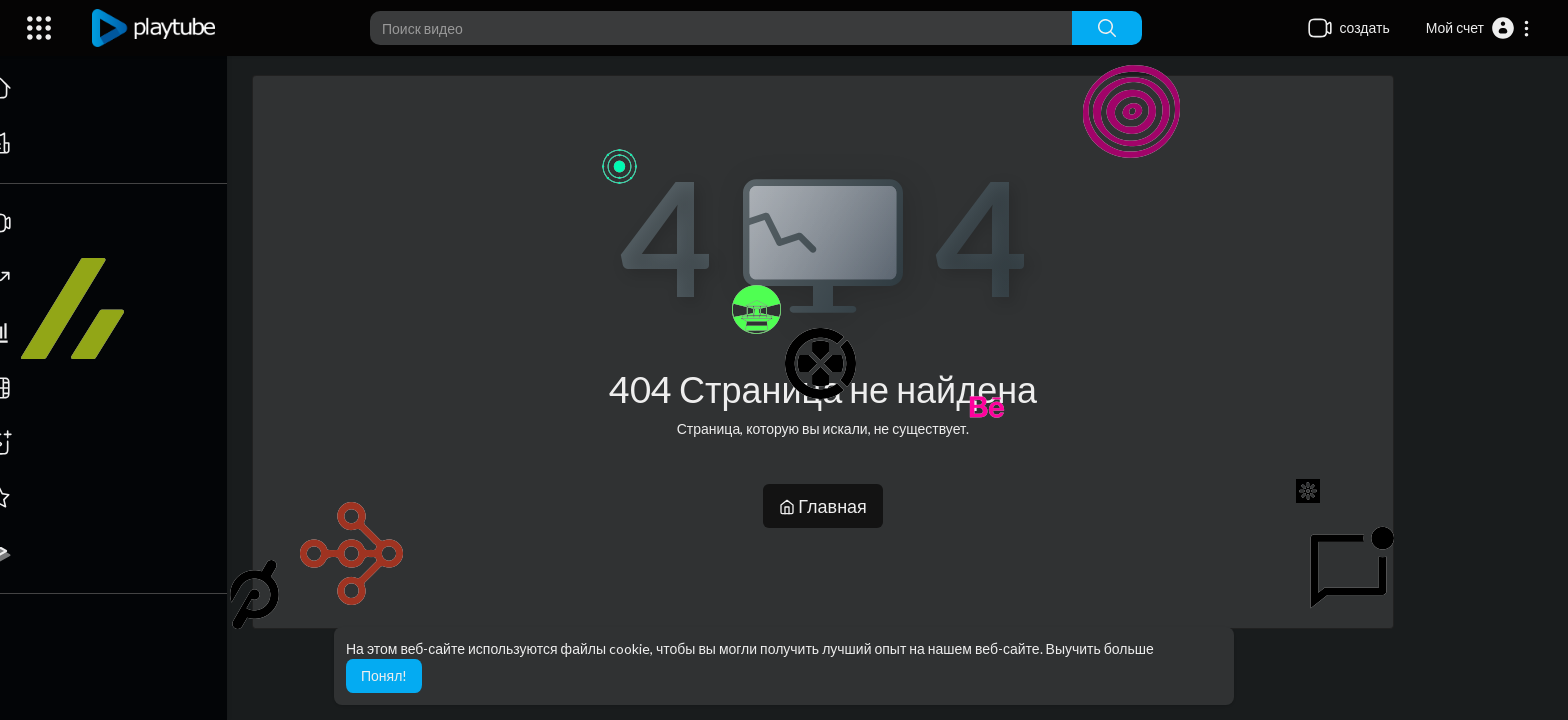 The width and height of the screenshot is (1568, 720). What do you see at coordinates (619, 166) in the screenshot?
I see `KDE Neon Linux distribution logo` at bounding box center [619, 166].